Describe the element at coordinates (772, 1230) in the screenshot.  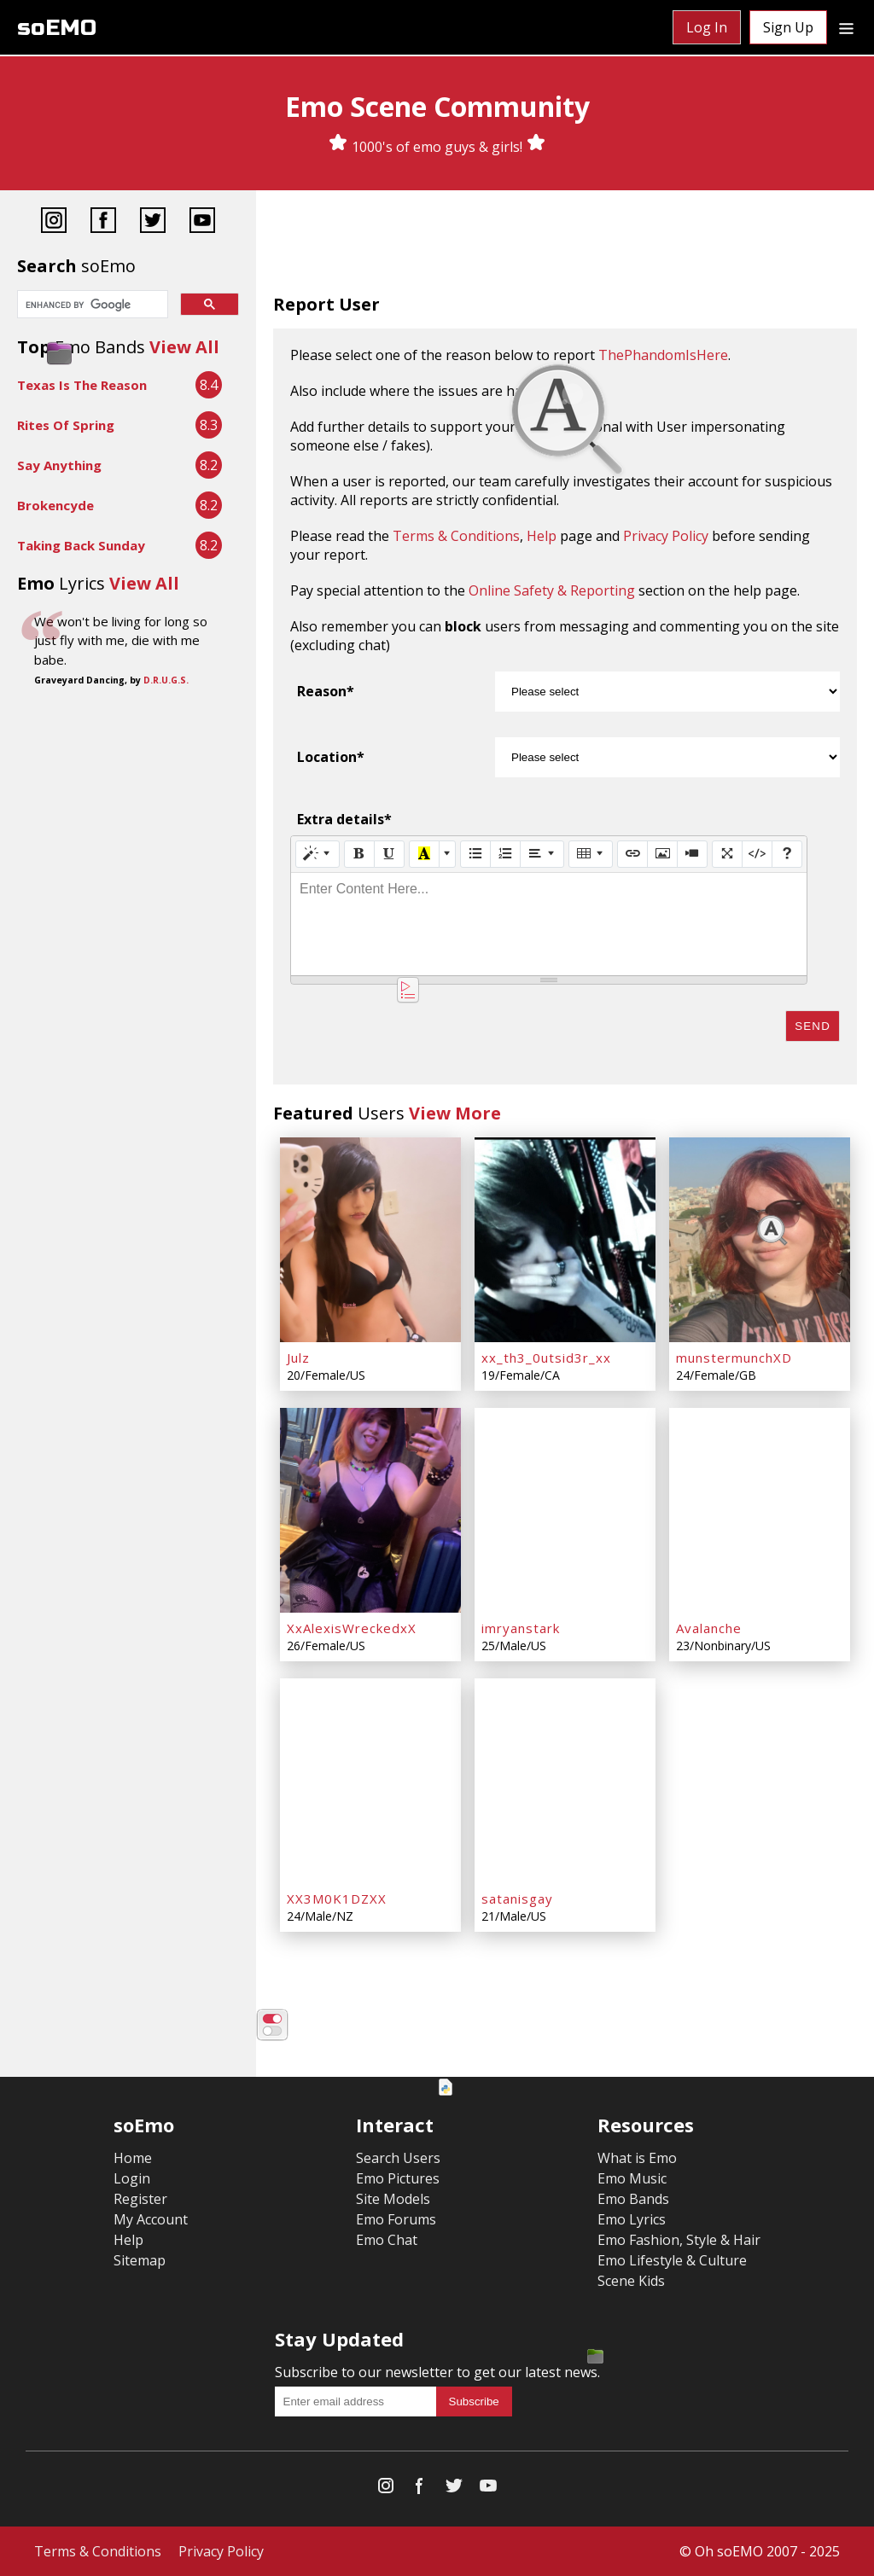
I see `search within emails or messages` at that location.